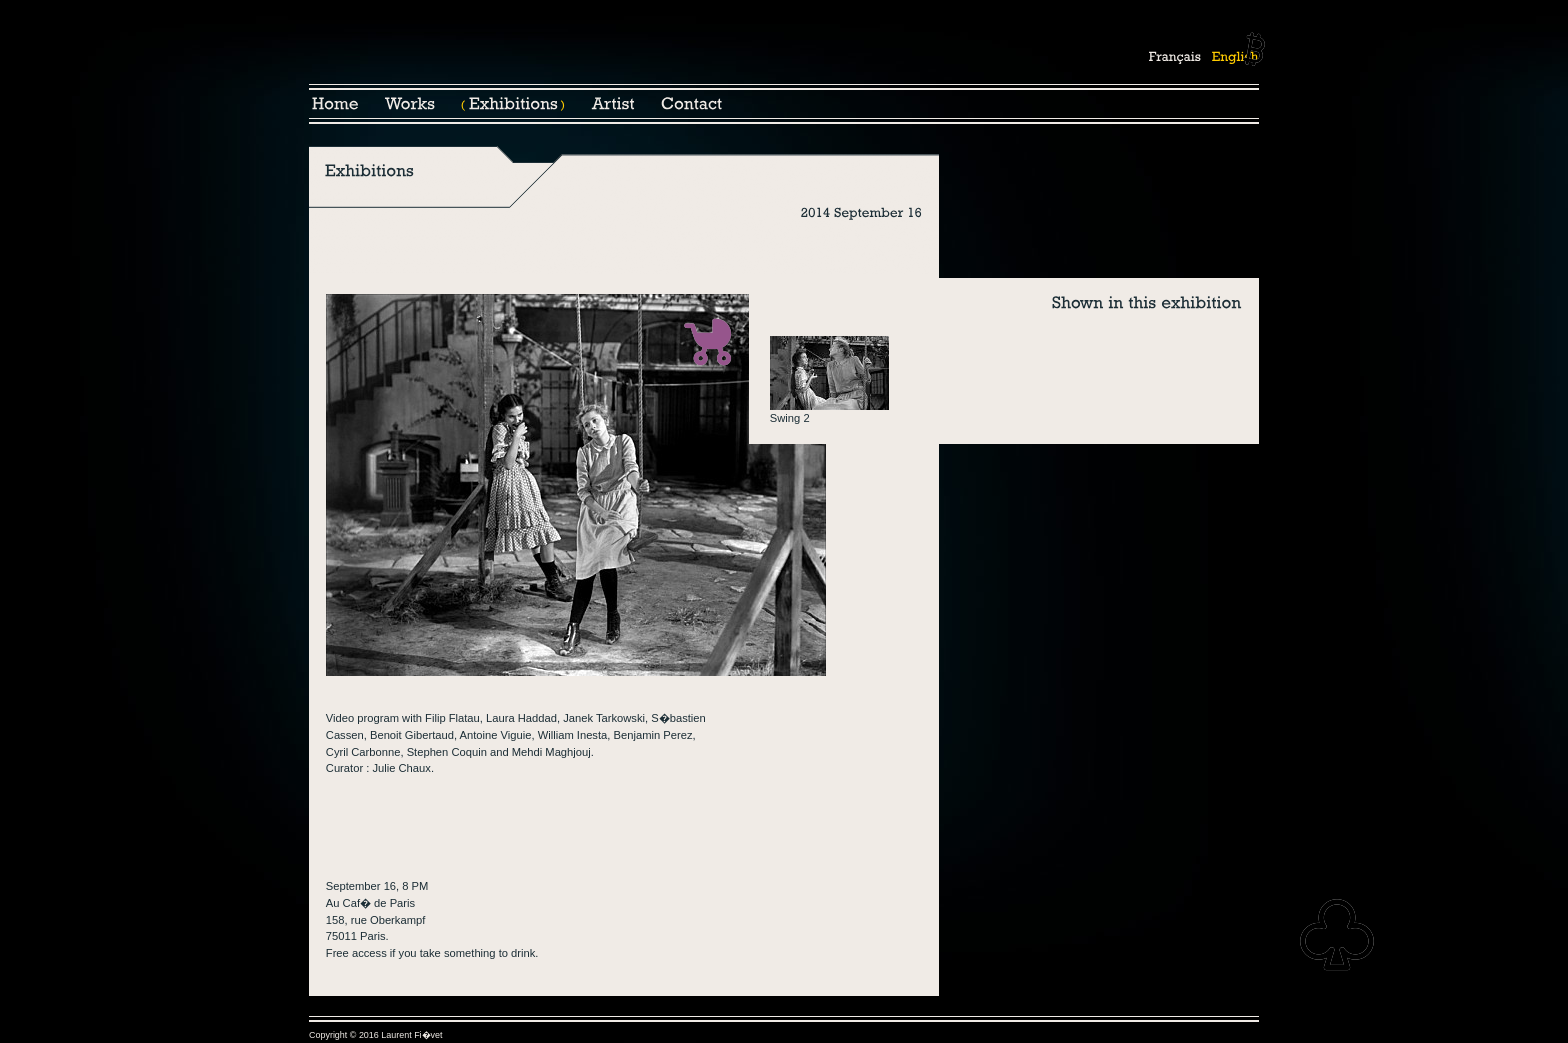 This screenshot has height=1043, width=1568. I want to click on access baby or parenting-related features, so click(710, 342).